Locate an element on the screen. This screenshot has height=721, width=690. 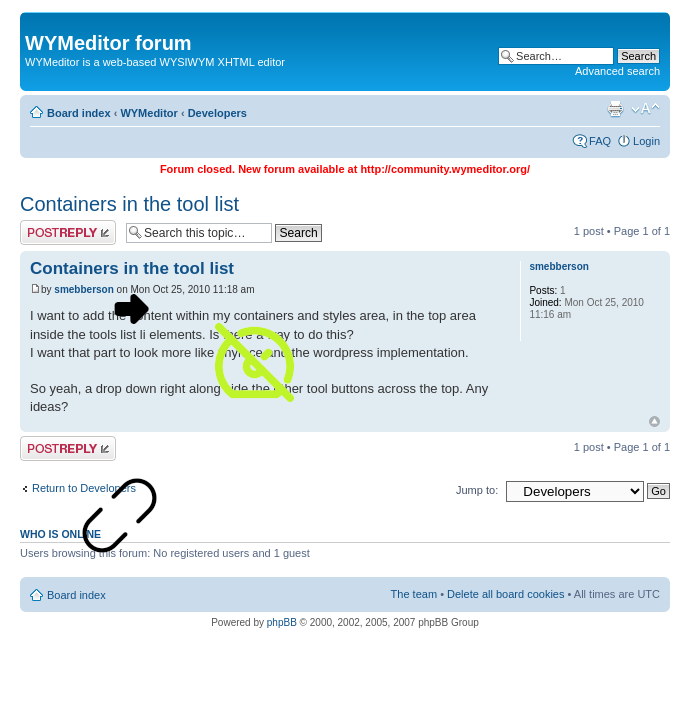
navigate to the next item or page is located at coordinates (132, 309).